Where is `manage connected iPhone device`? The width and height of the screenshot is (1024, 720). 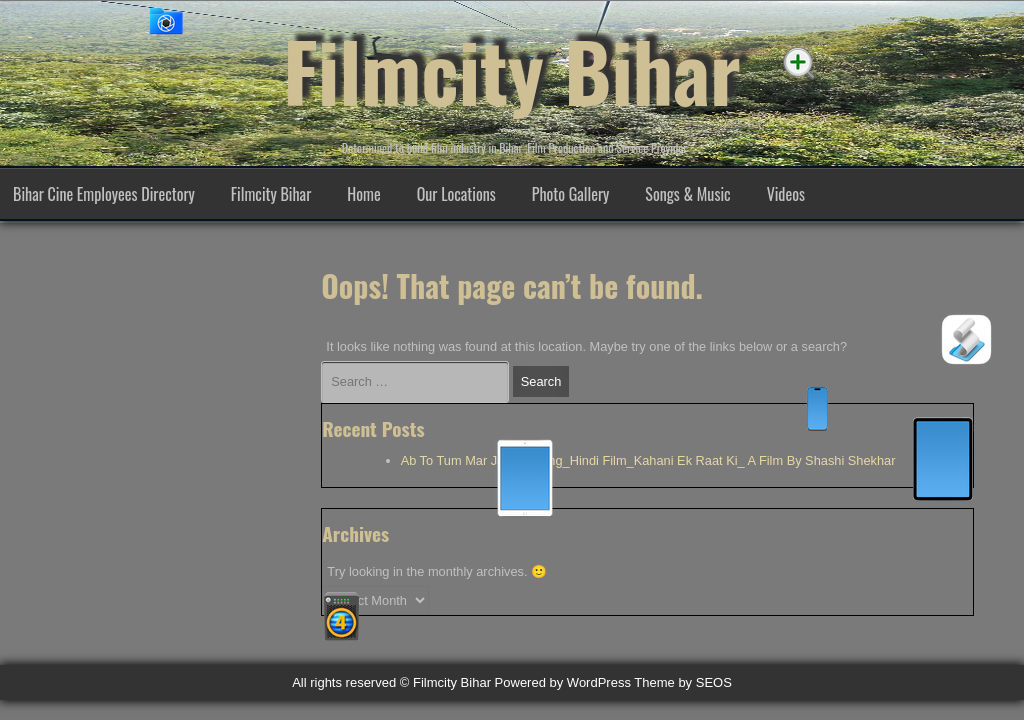 manage connected iPhone device is located at coordinates (817, 409).